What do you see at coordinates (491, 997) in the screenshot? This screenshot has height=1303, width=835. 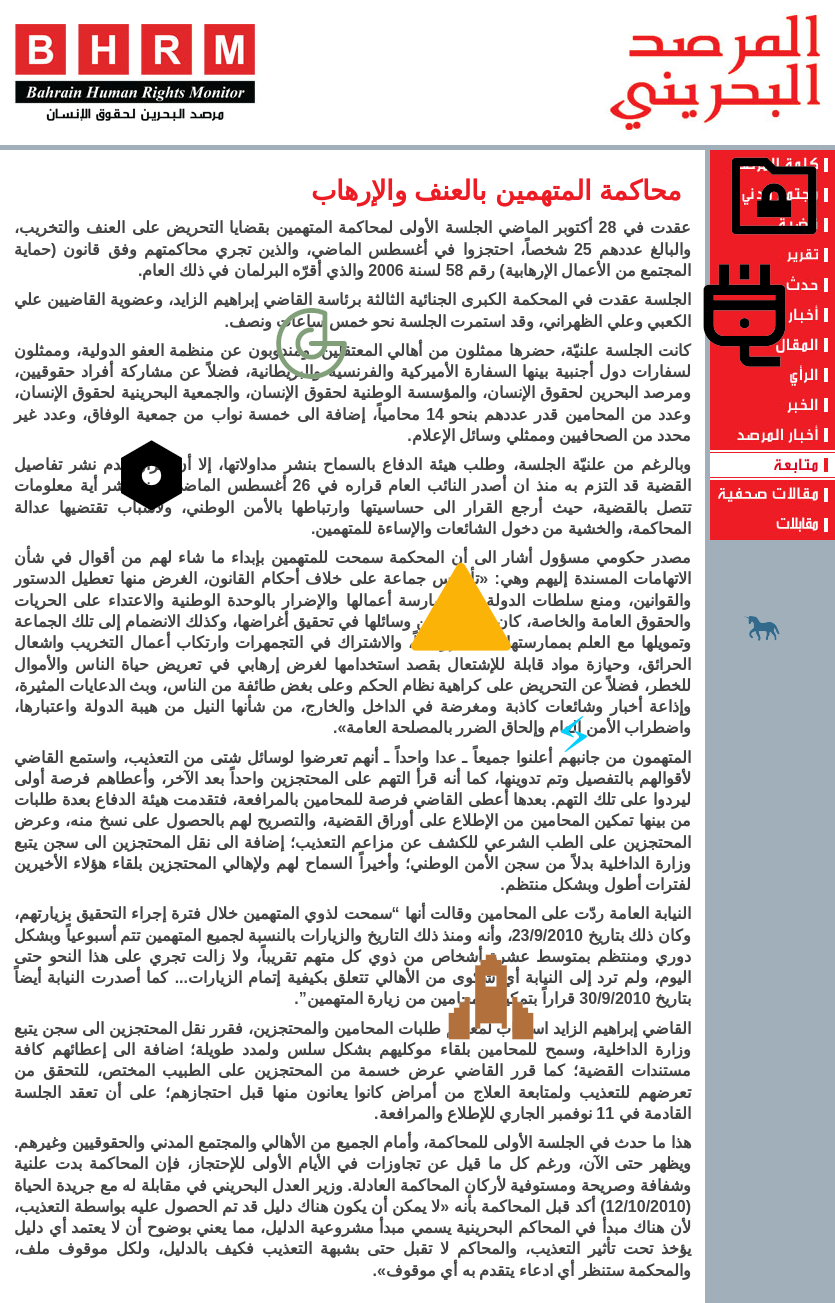 I see `space awesome brand logo` at bounding box center [491, 997].